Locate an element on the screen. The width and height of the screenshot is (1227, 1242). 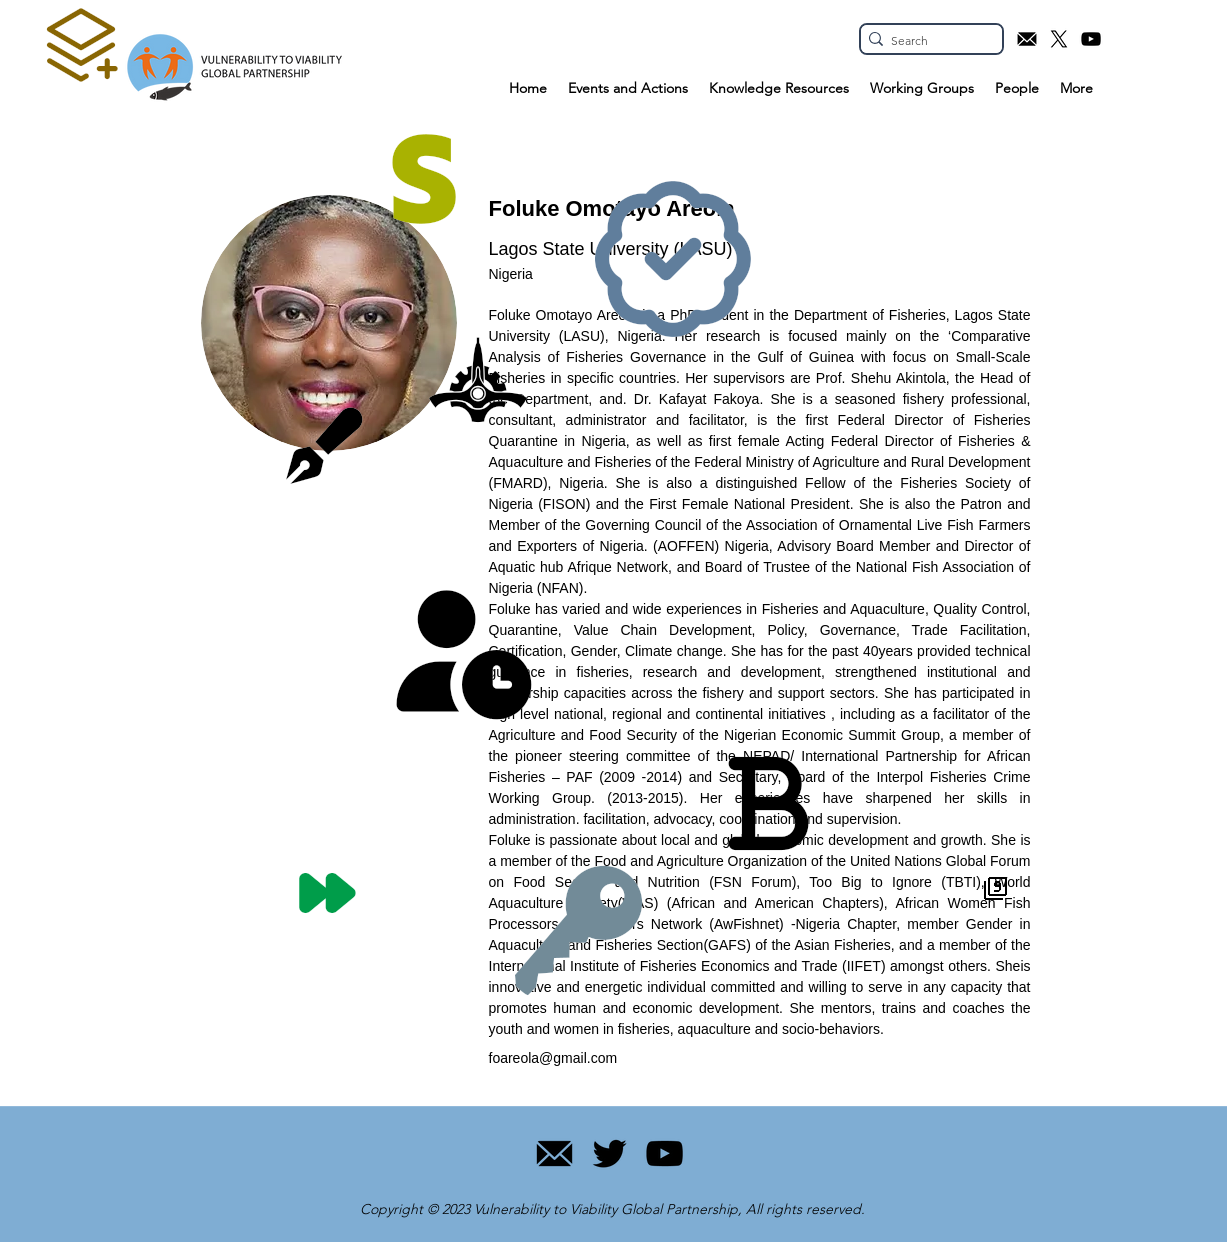
indicates a verified account or profile is located at coordinates (673, 259).